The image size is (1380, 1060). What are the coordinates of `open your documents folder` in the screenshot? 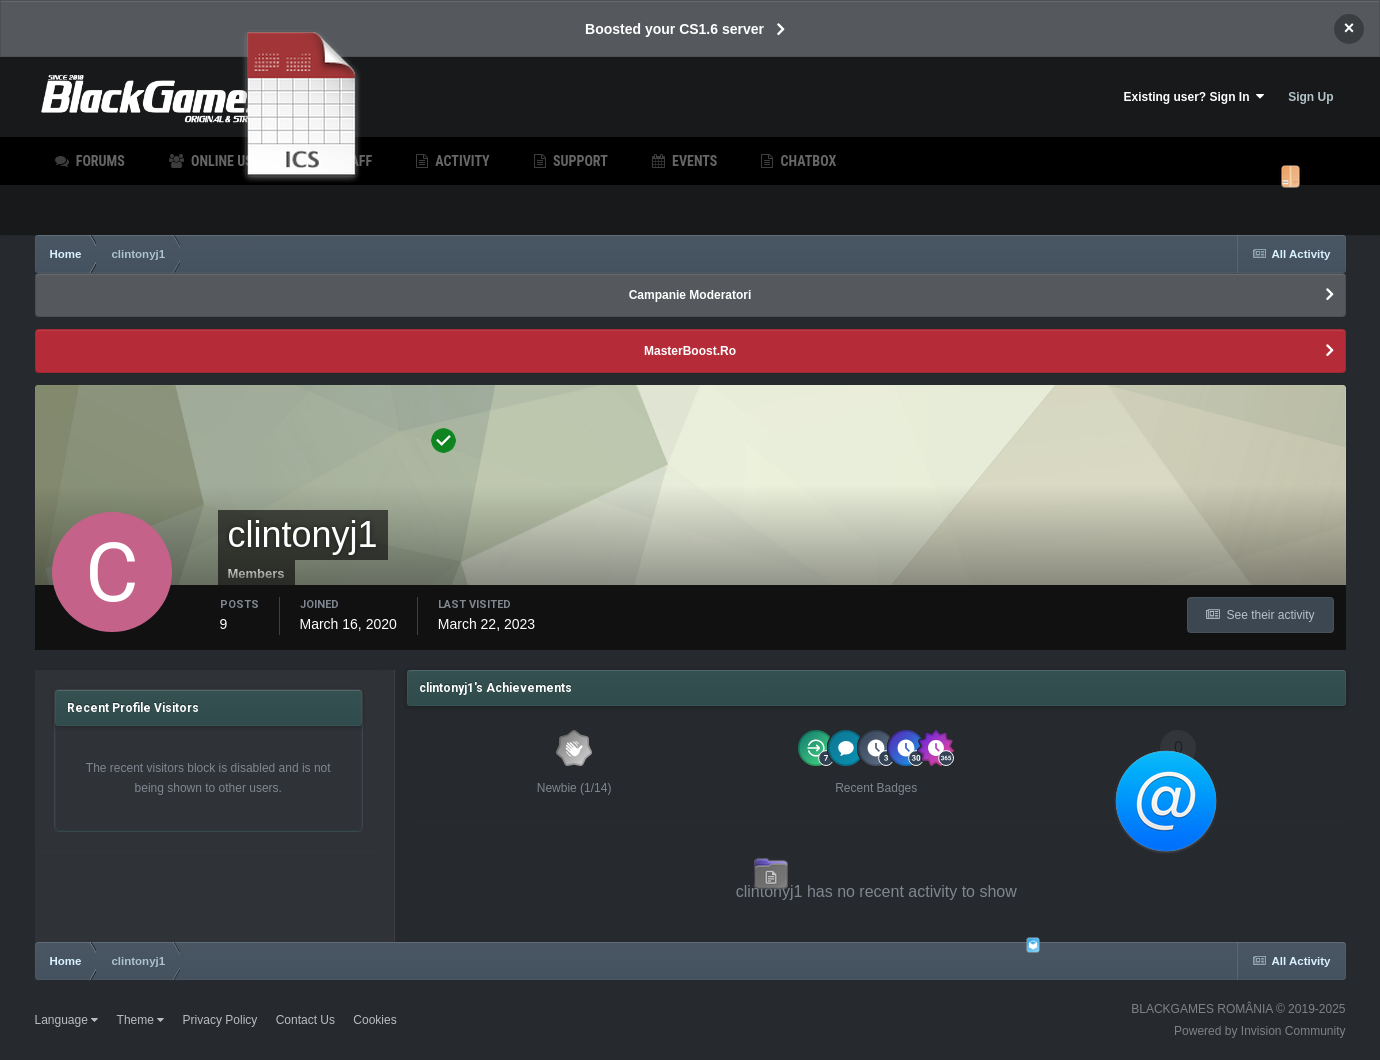 It's located at (771, 873).